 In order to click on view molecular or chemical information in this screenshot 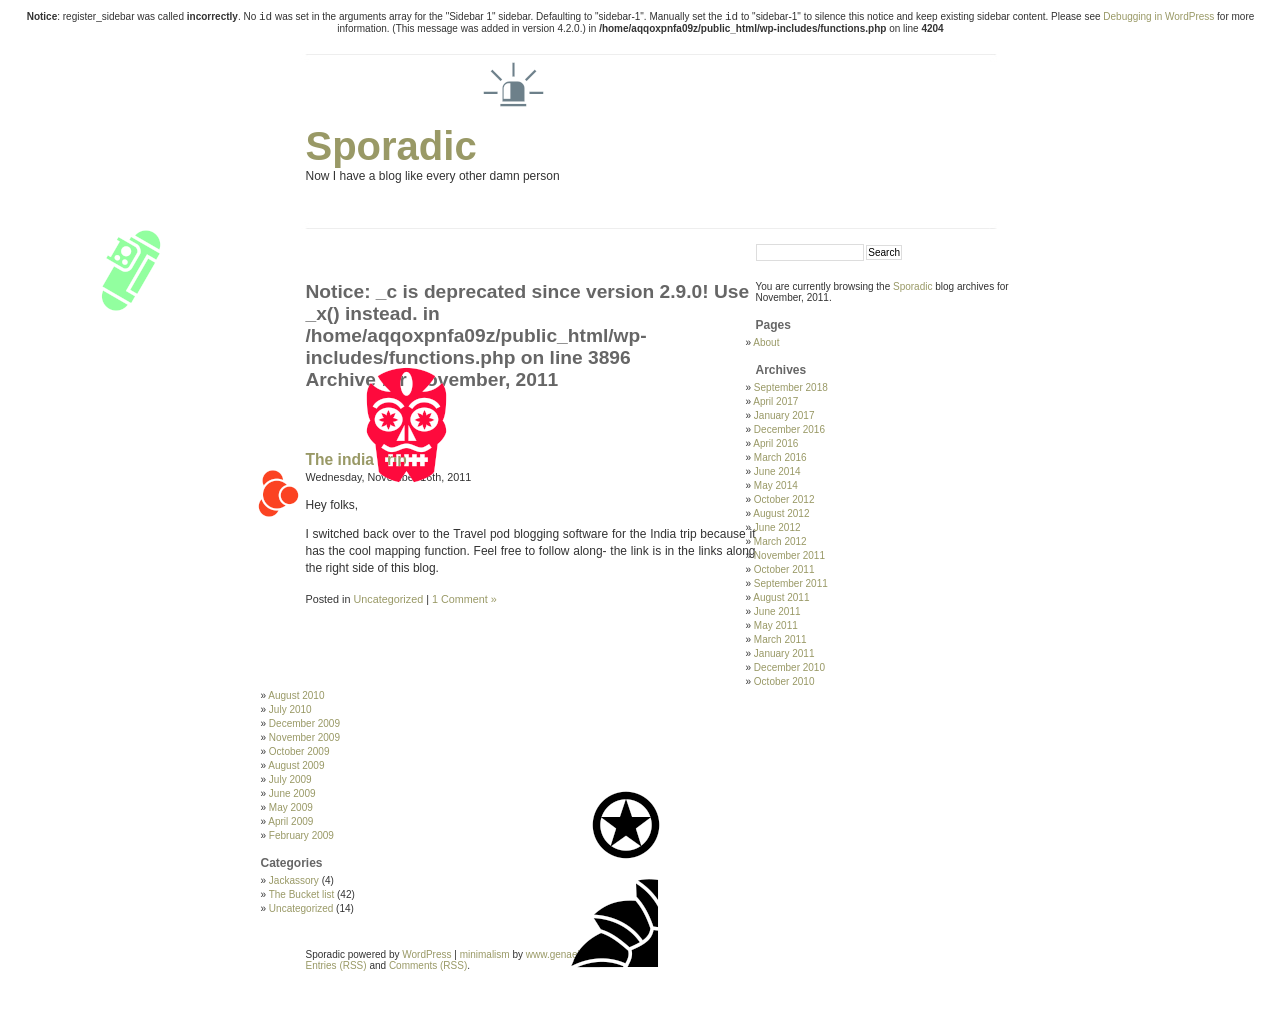, I will do `click(278, 493)`.